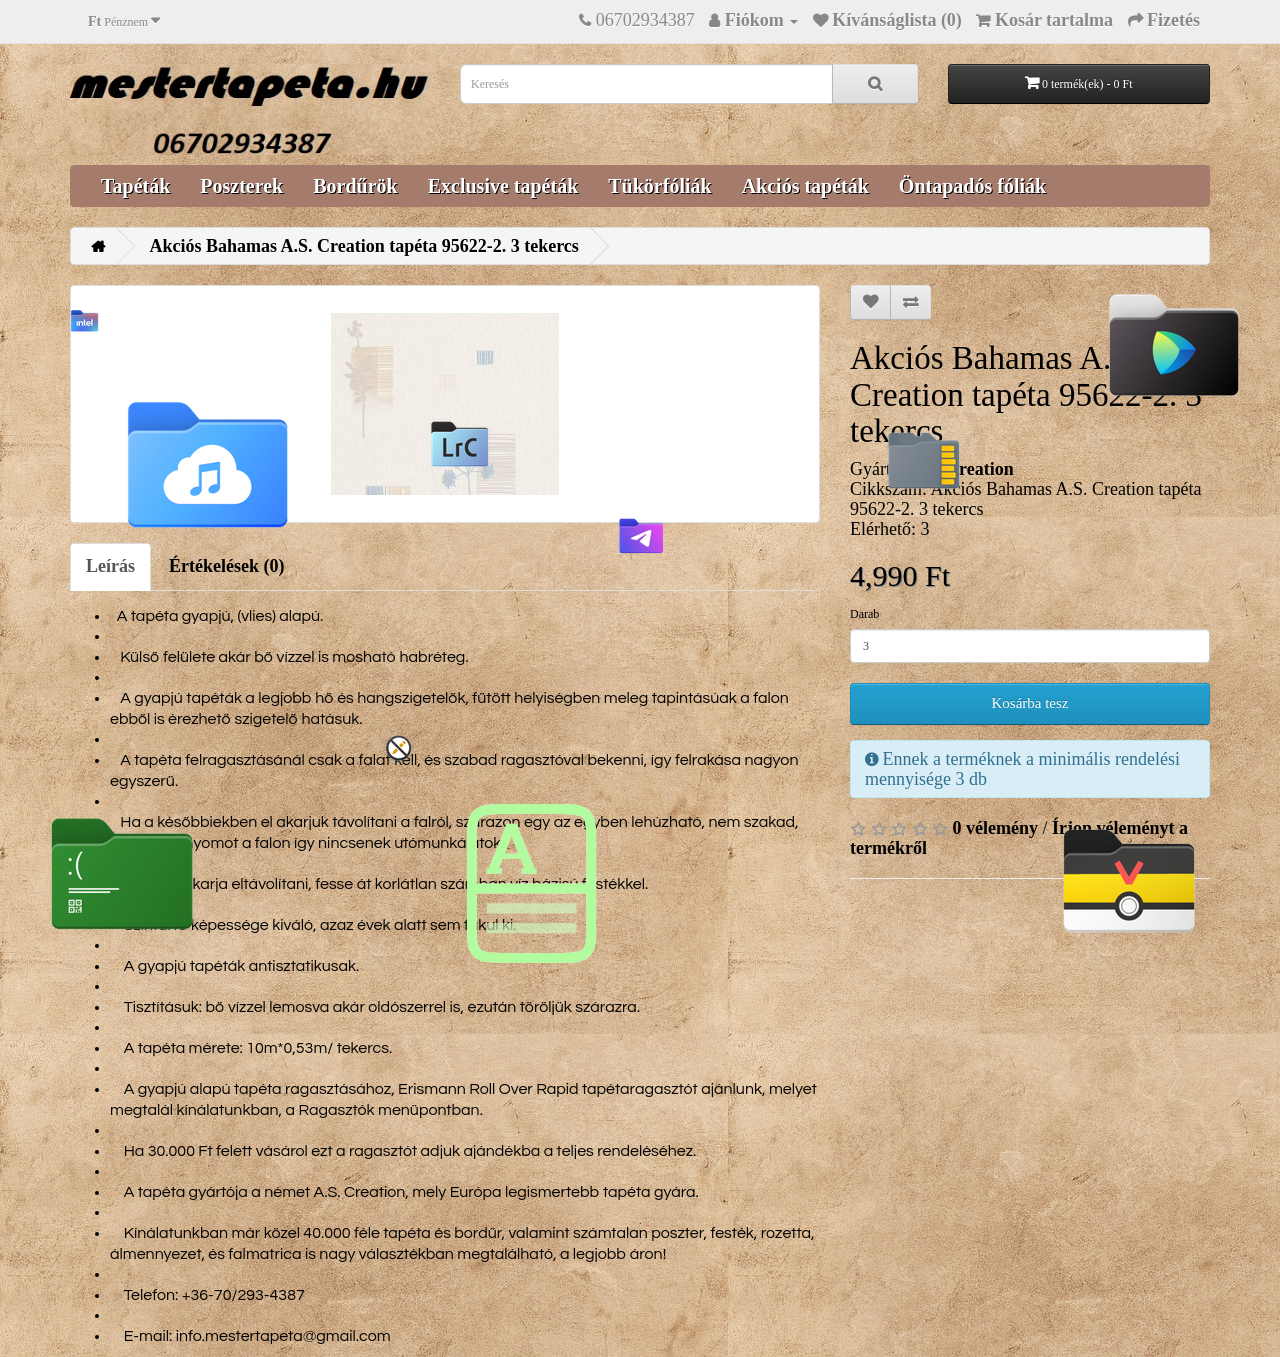  What do you see at coordinates (641, 537) in the screenshot?
I see `open telegram downloads folder` at bounding box center [641, 537].